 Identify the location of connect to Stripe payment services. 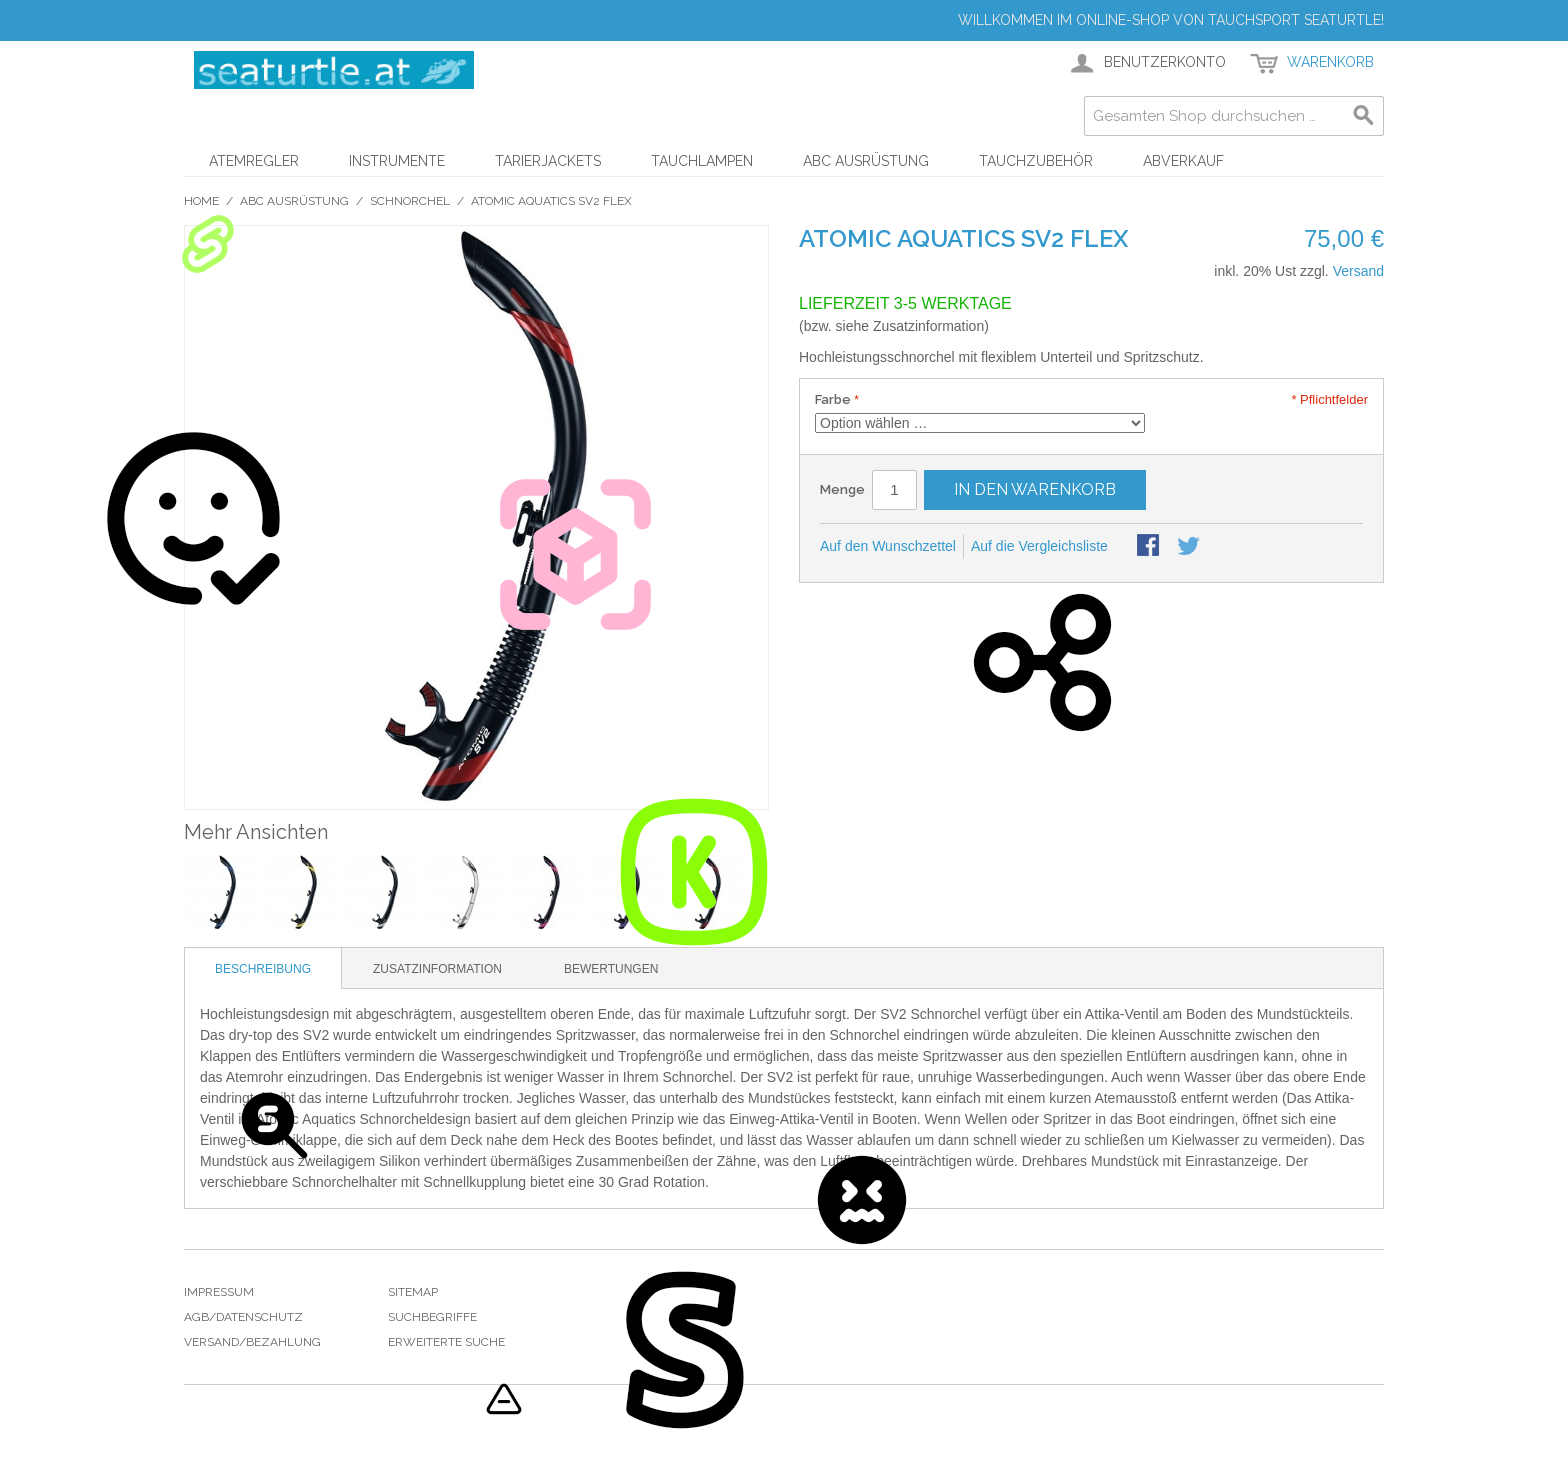
(681, 1350).